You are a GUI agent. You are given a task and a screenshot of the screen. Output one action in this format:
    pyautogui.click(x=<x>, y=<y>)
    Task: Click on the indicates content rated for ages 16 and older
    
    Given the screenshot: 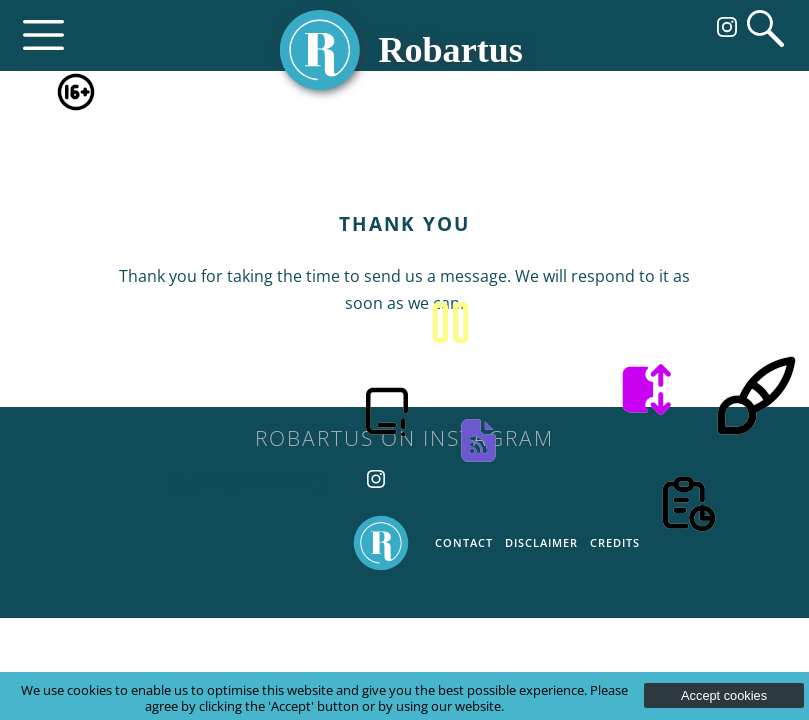 What is the action you would take?
    pyautogui.click(x=76, y=92)
    